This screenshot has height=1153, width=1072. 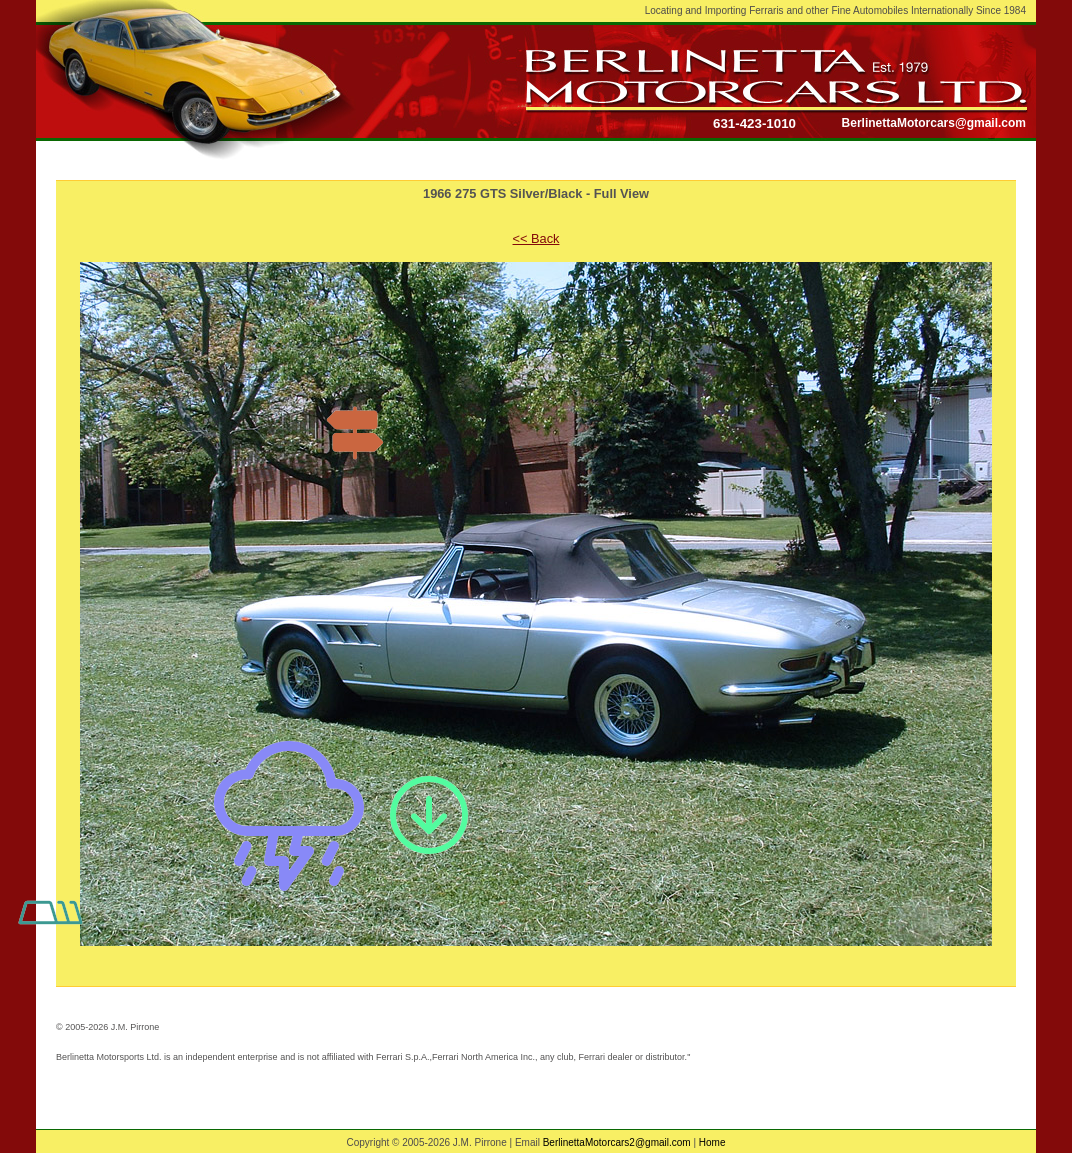 I want to click on switch between open tabs, so click(x=50, y=912).